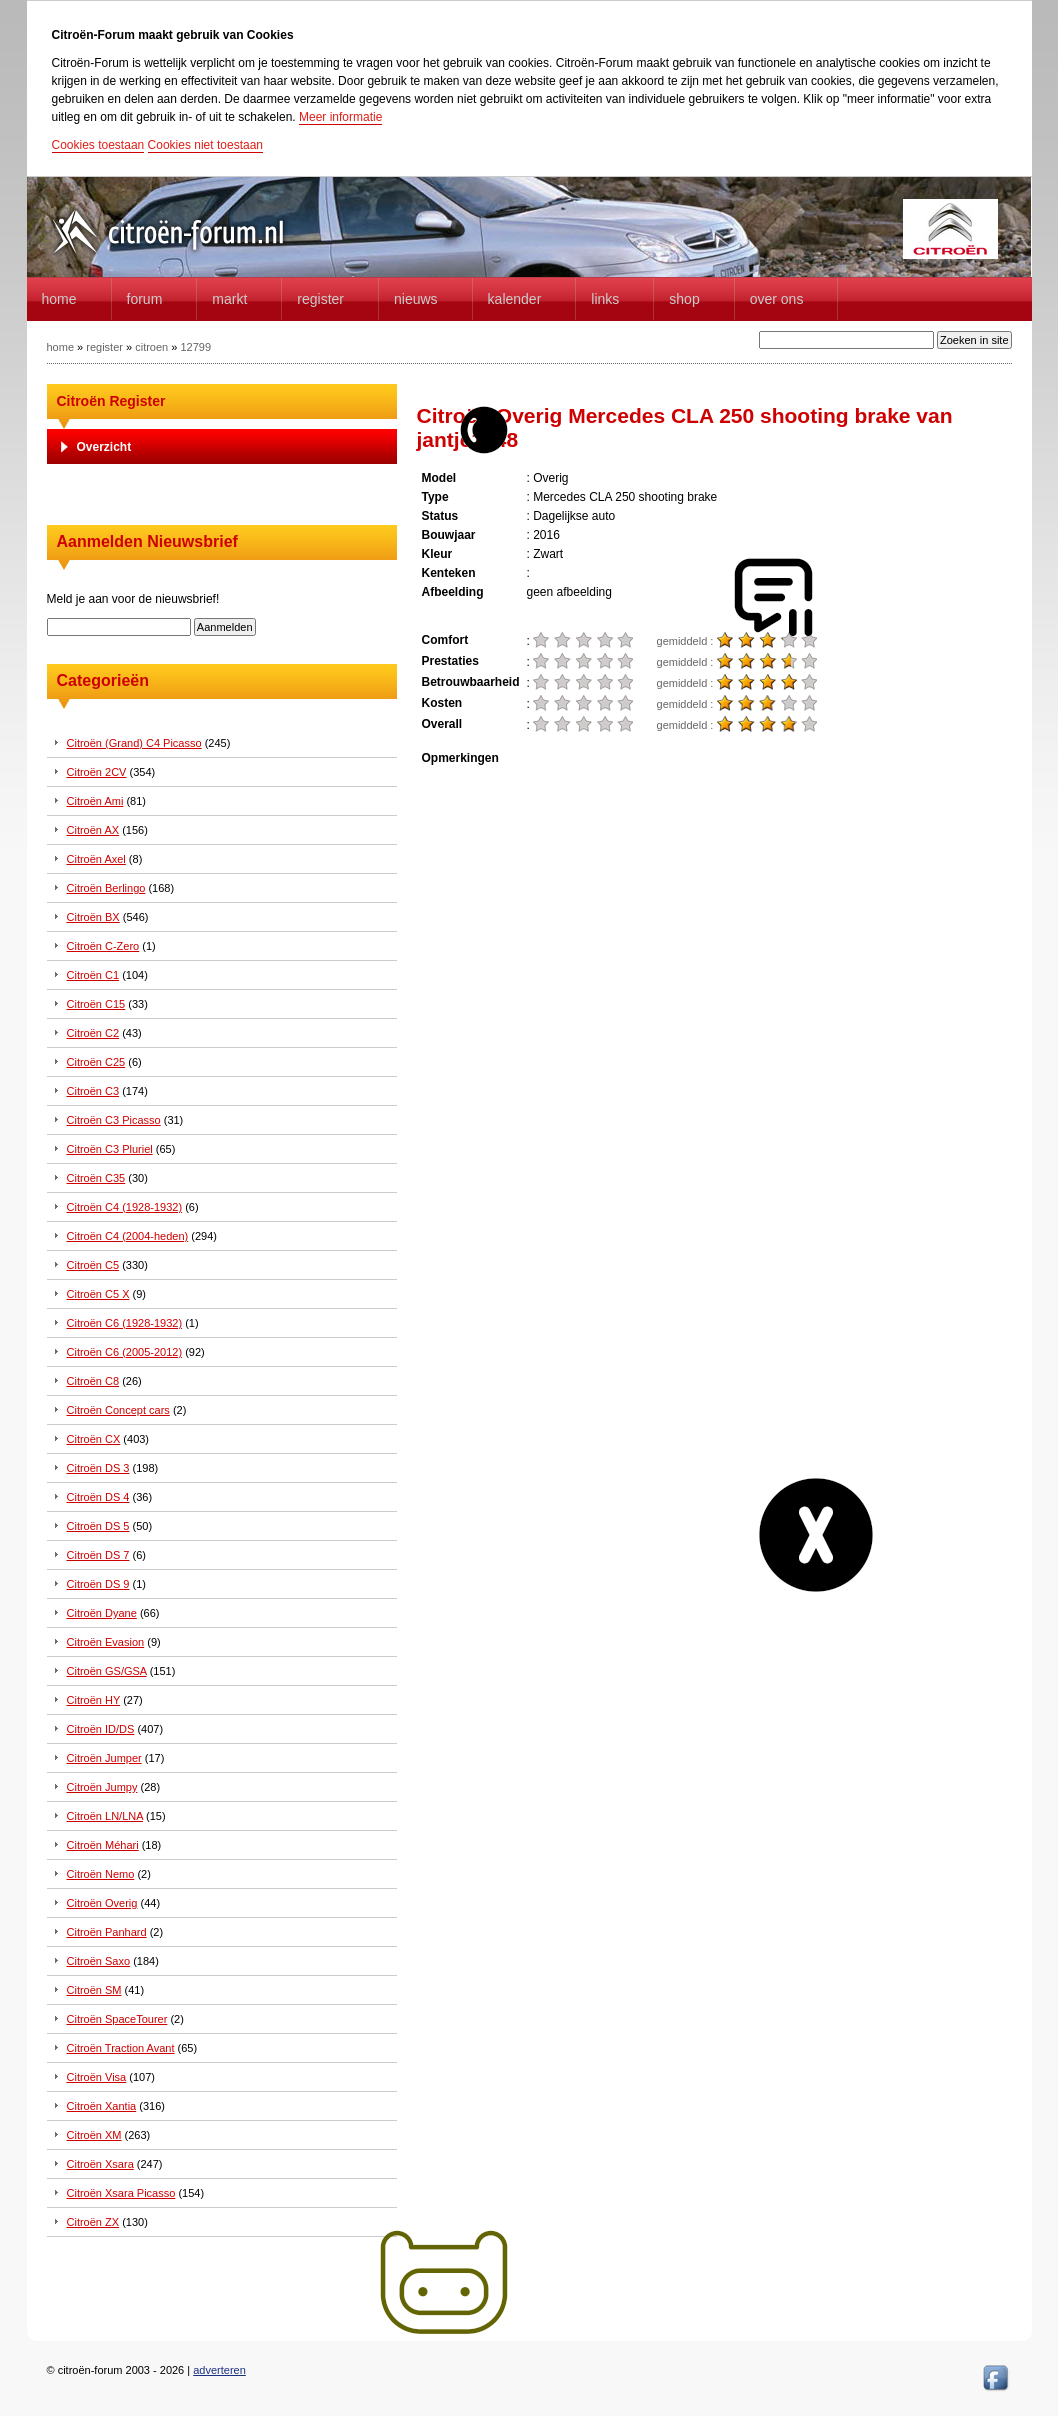 This screenshot has height=2416, width=1058. I want to click on apply inner shadow effect to the left side, so click(484, 430).